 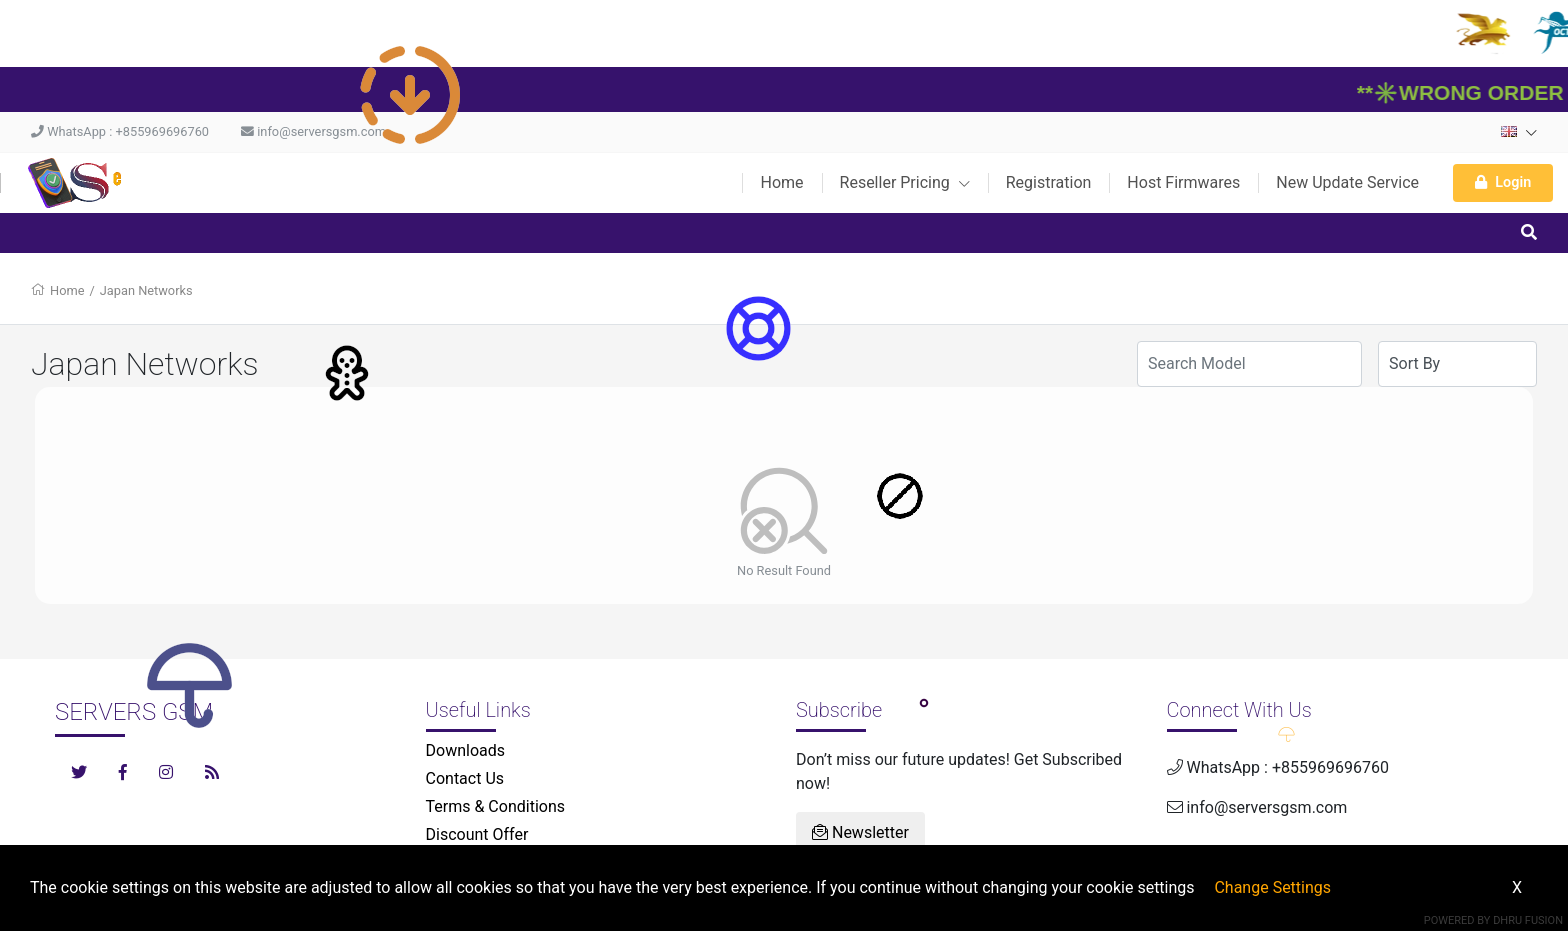 I want to click on indicates download in progress, so click(x=410, y=95).